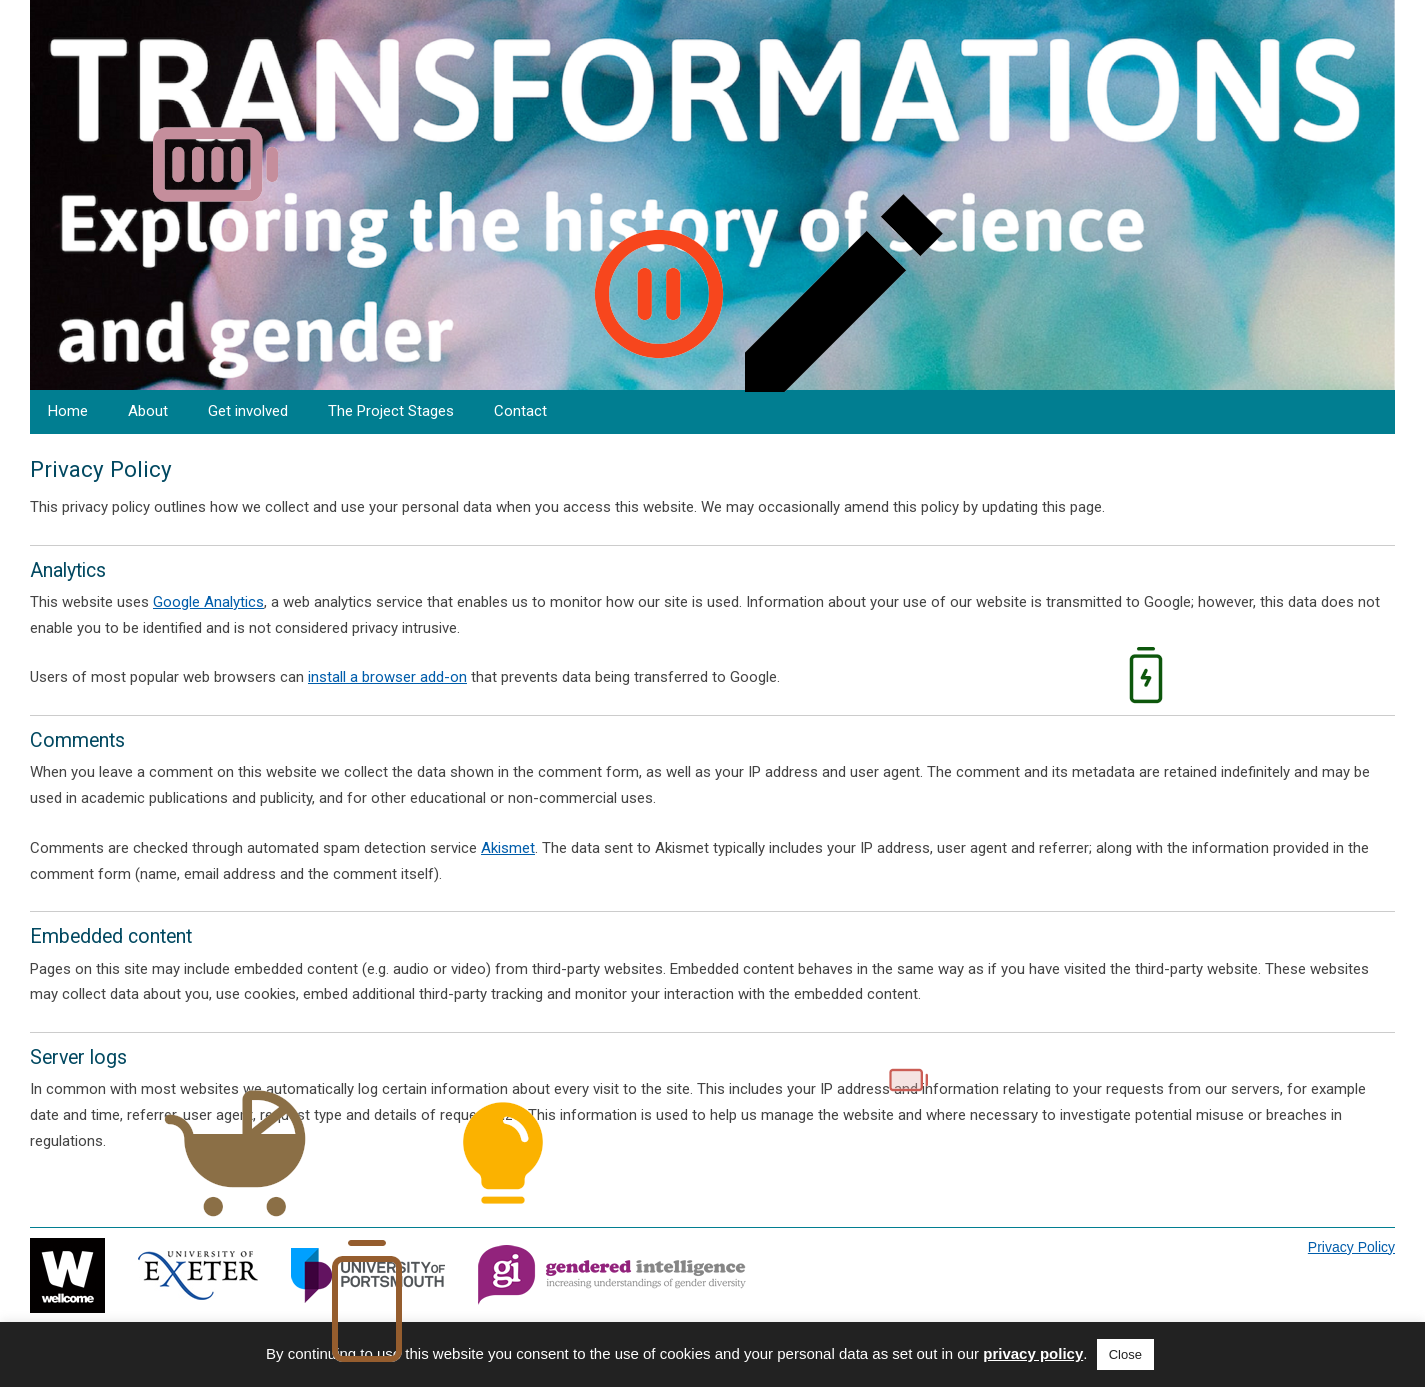  What do you see at coordinates (503, 1153) in the screenshot?
I see `view tips or helpful suggestions` at bounding box center [503, 1153].